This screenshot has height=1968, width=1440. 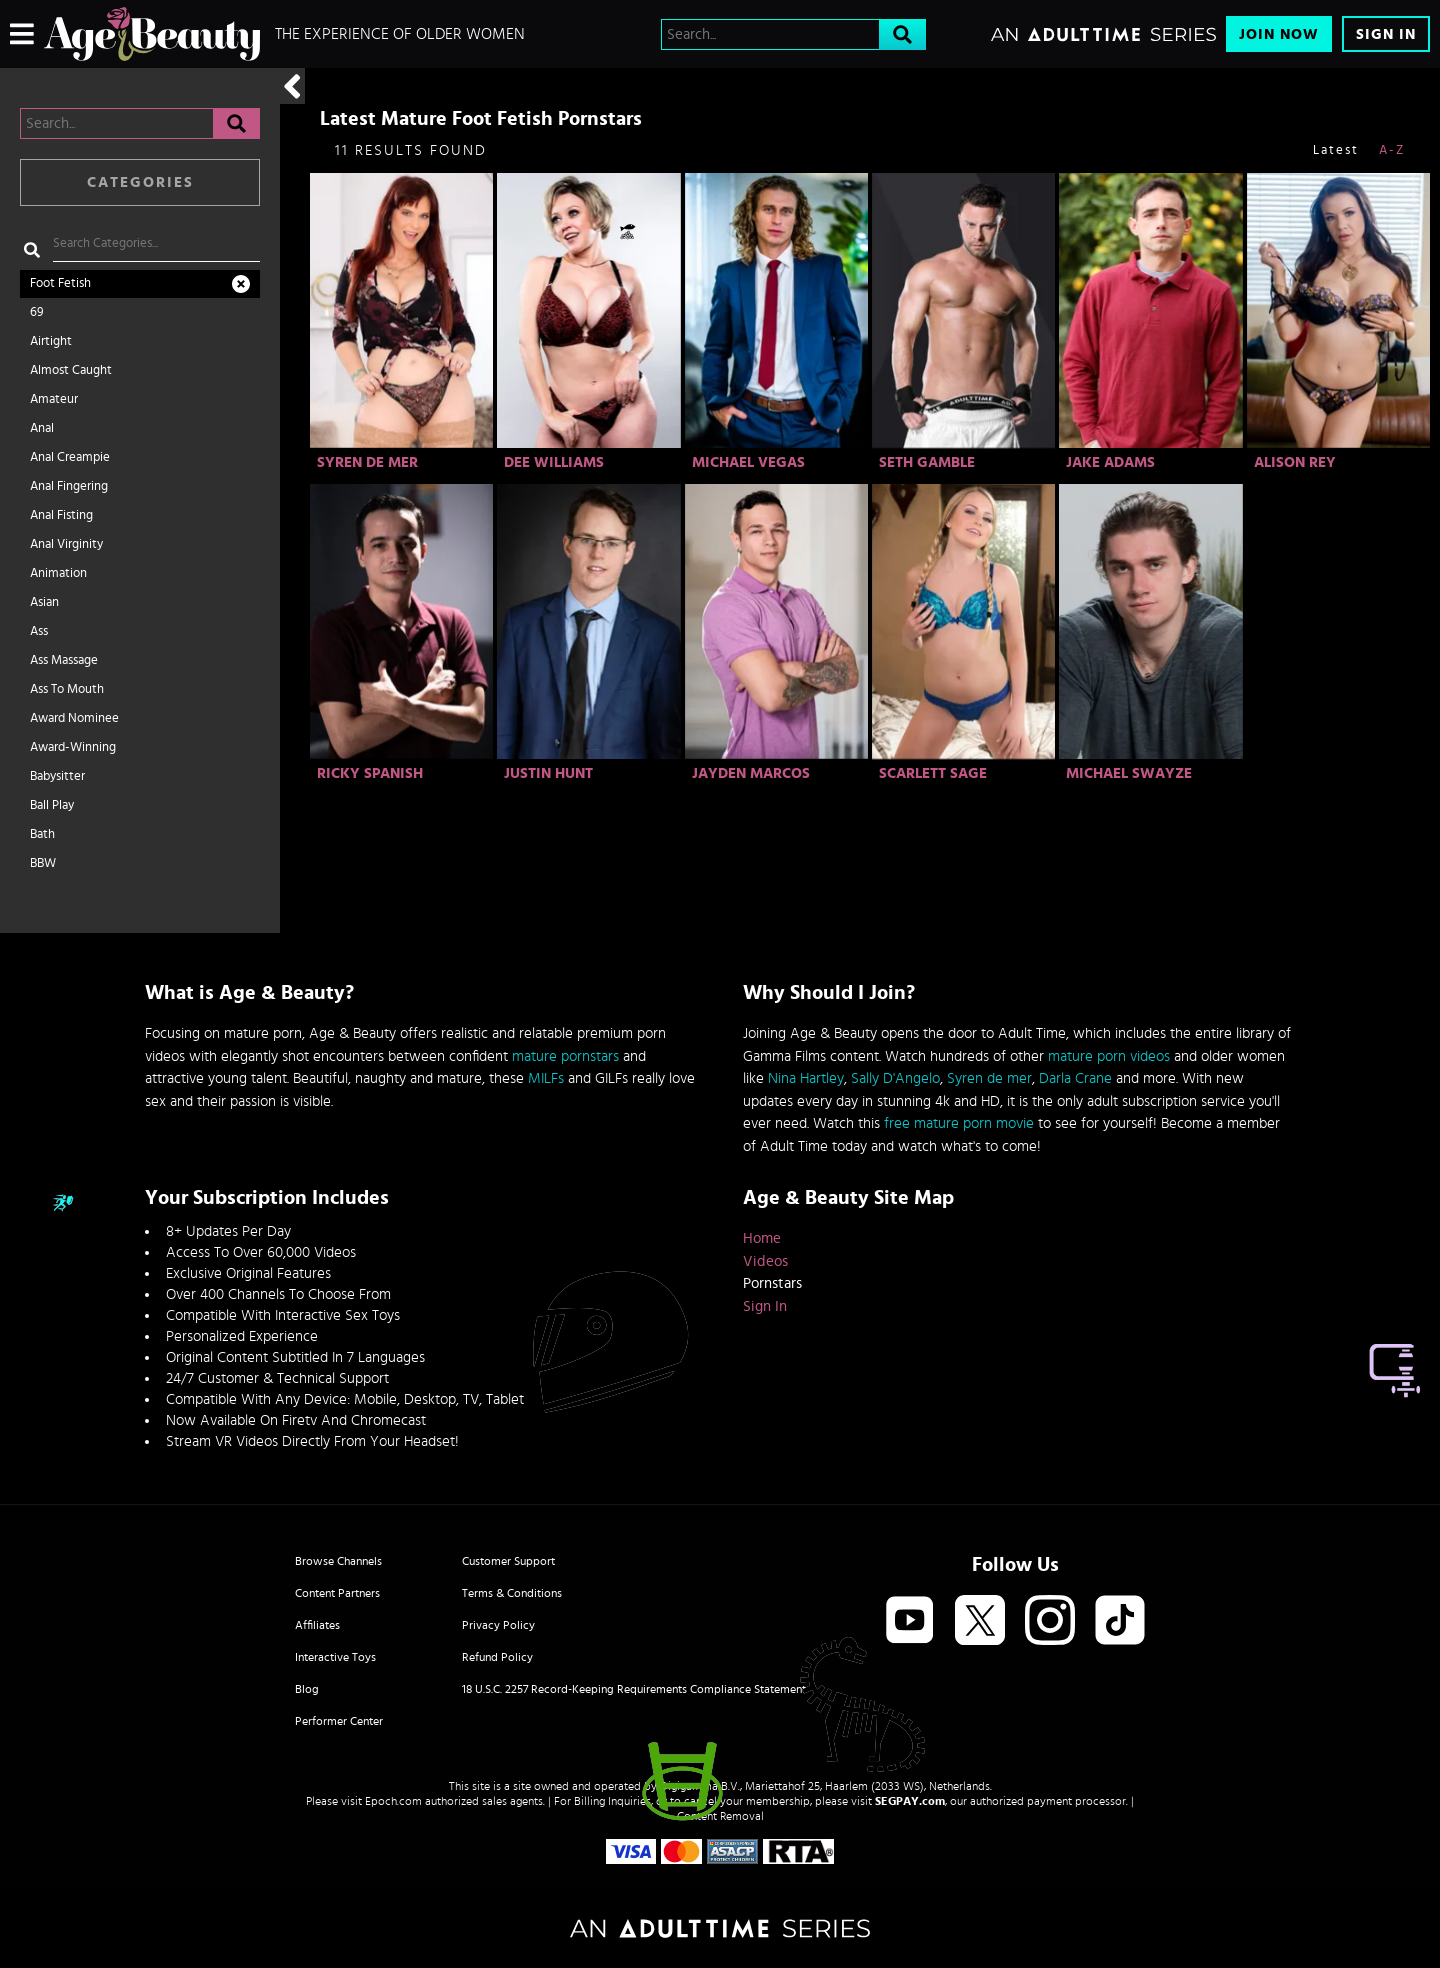 What do you see at coordinates (682, 1780) in the screenshot?
I see `access underground level or basement area` at bounding box center [682, 1780].